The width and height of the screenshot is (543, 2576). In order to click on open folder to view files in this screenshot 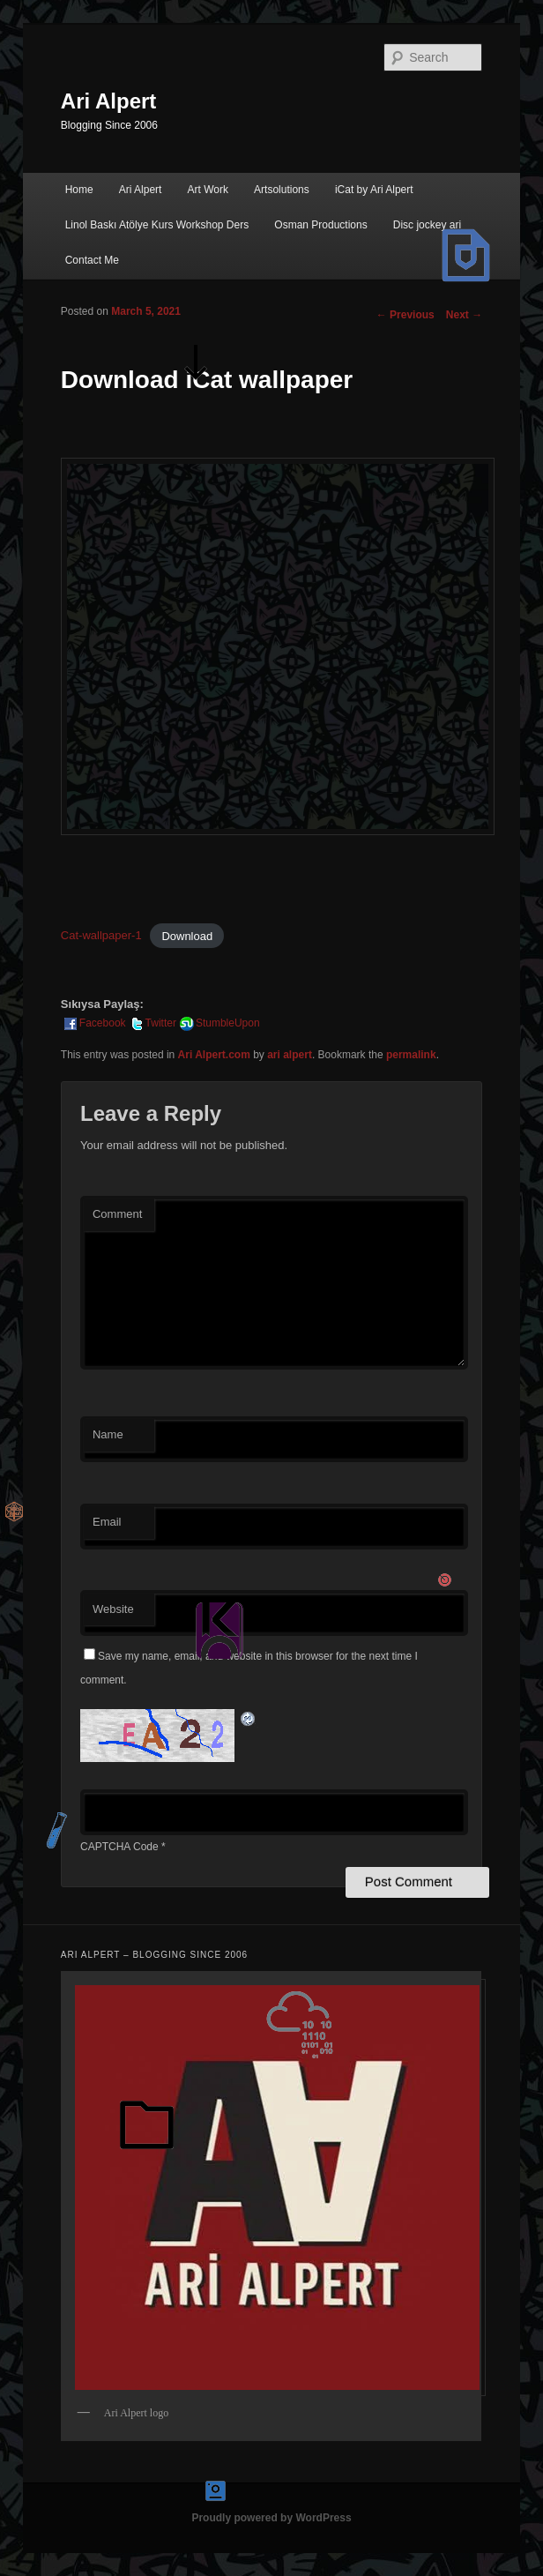, I will do `click(146, 2124)`.